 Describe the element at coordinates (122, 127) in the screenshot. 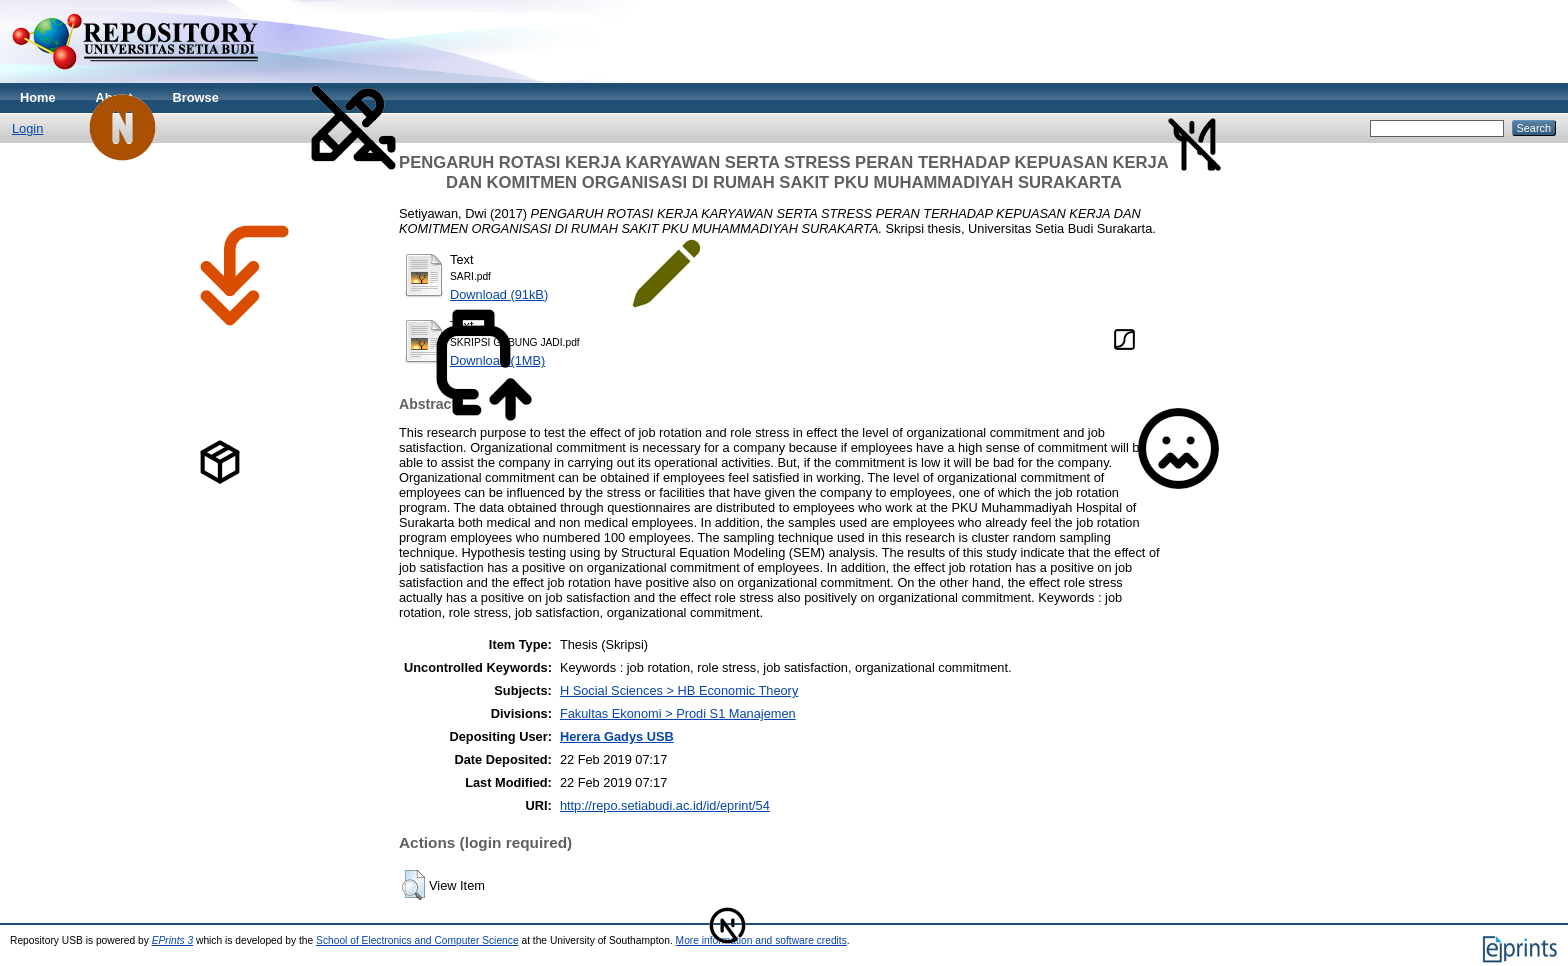

I see `indicates a north direction or compass point` at that location.